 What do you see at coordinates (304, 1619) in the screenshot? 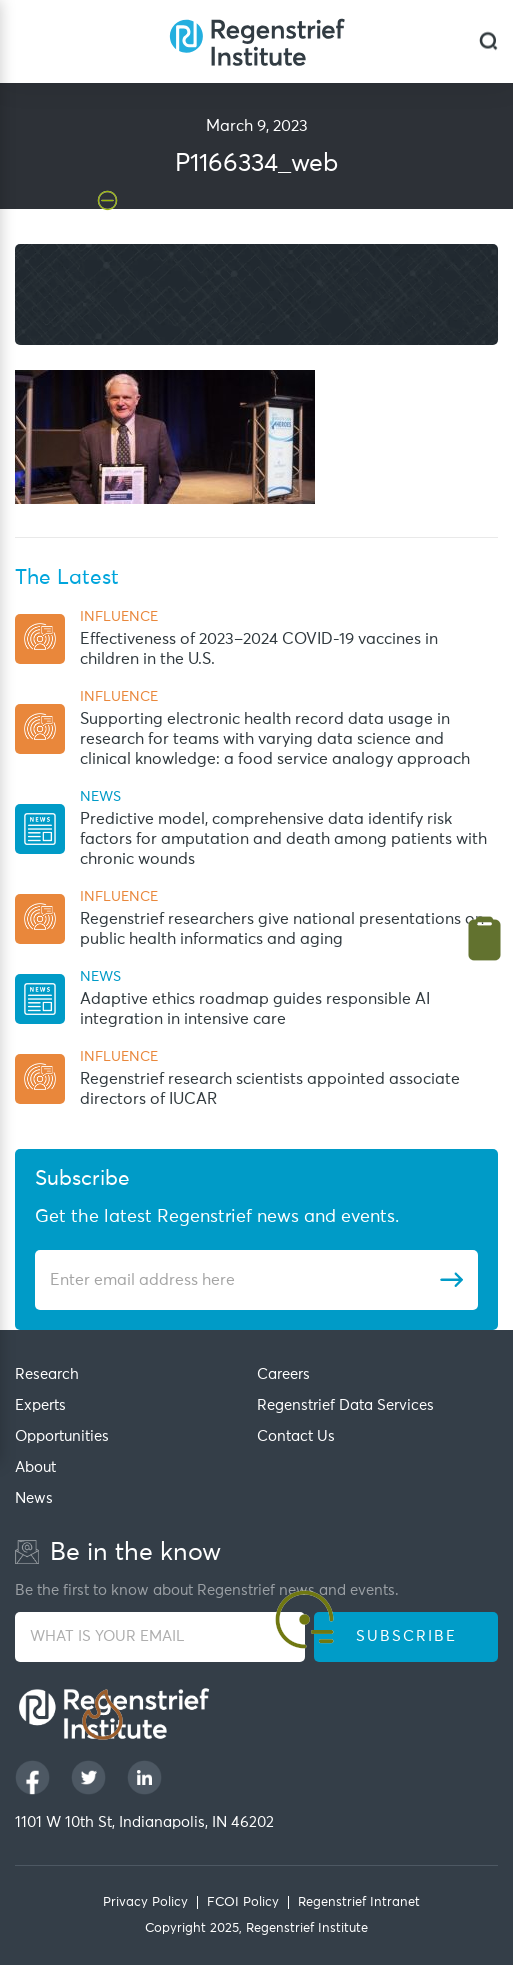
I see `view issue tracking history` at bounding box center [304, 1619].